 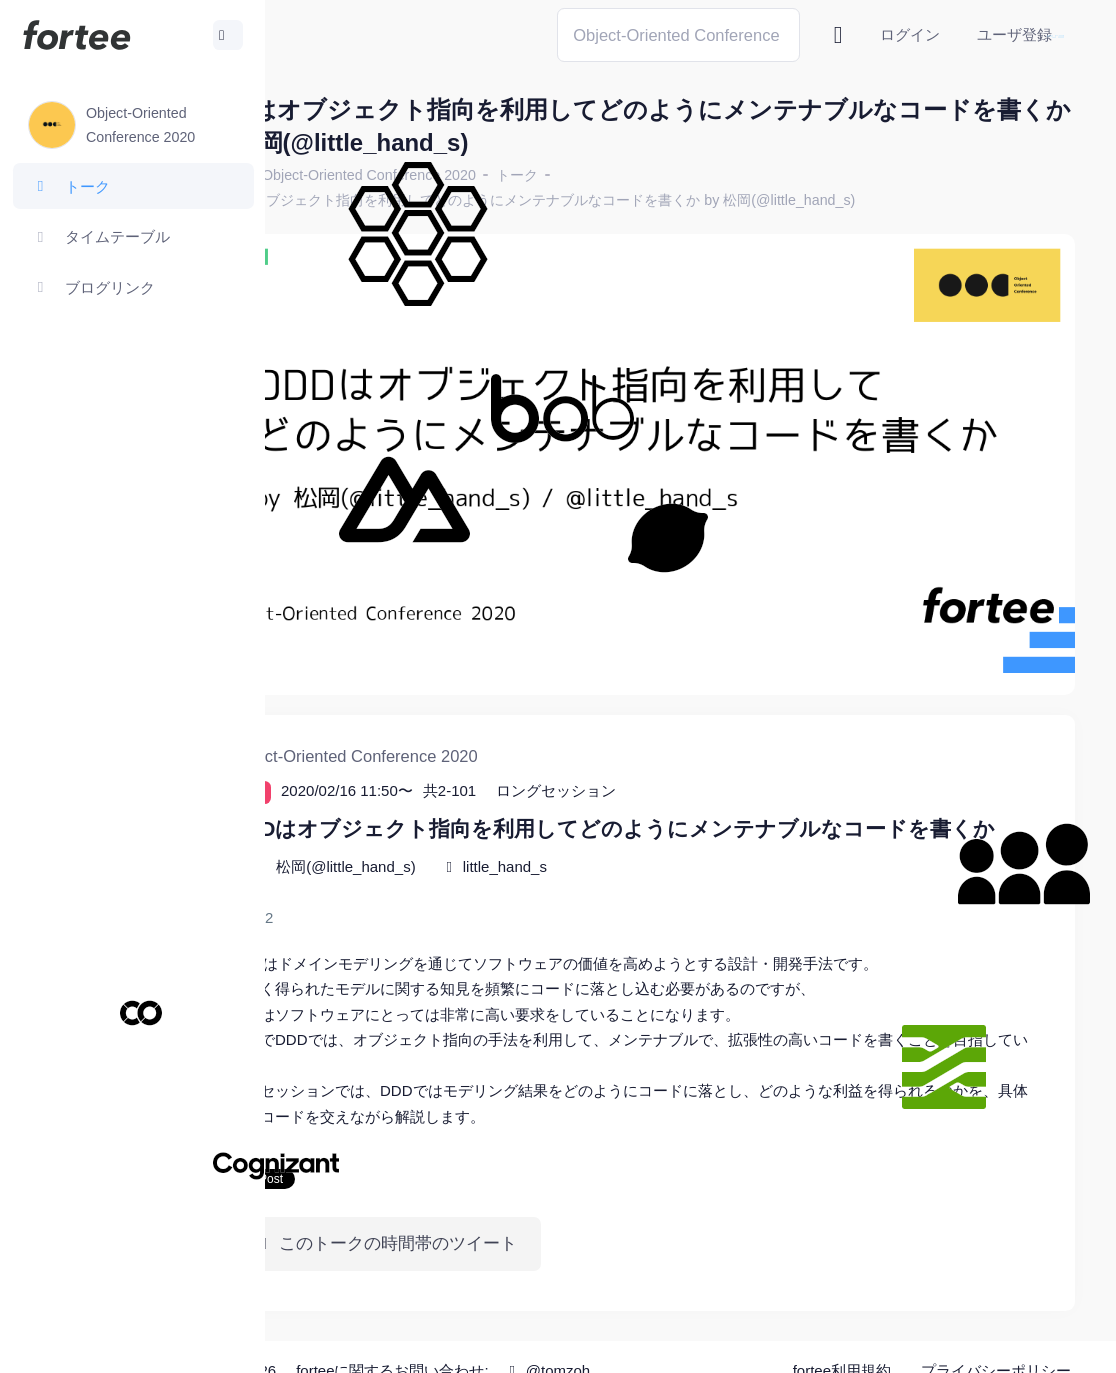 What do you see at coordinates (562, 408) in the screenshot?
I see `open the HiBob HR platform` at bounding box center [562, 408].